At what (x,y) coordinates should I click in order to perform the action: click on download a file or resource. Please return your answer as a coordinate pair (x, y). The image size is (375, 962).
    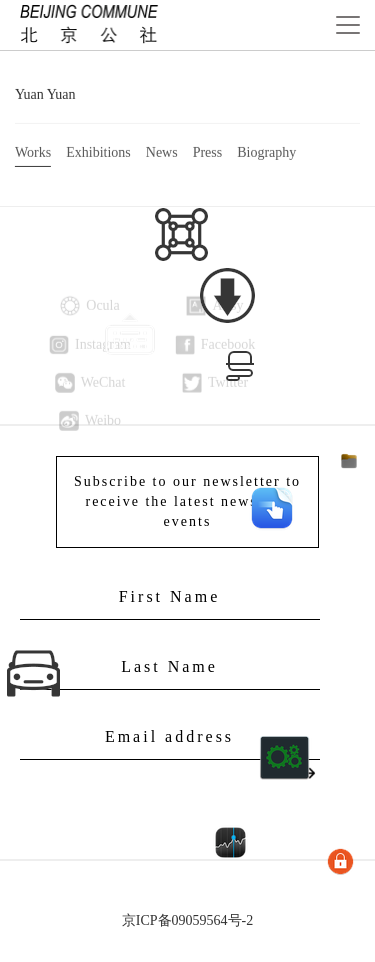
    Looking at the image, I should click on (227, 295).